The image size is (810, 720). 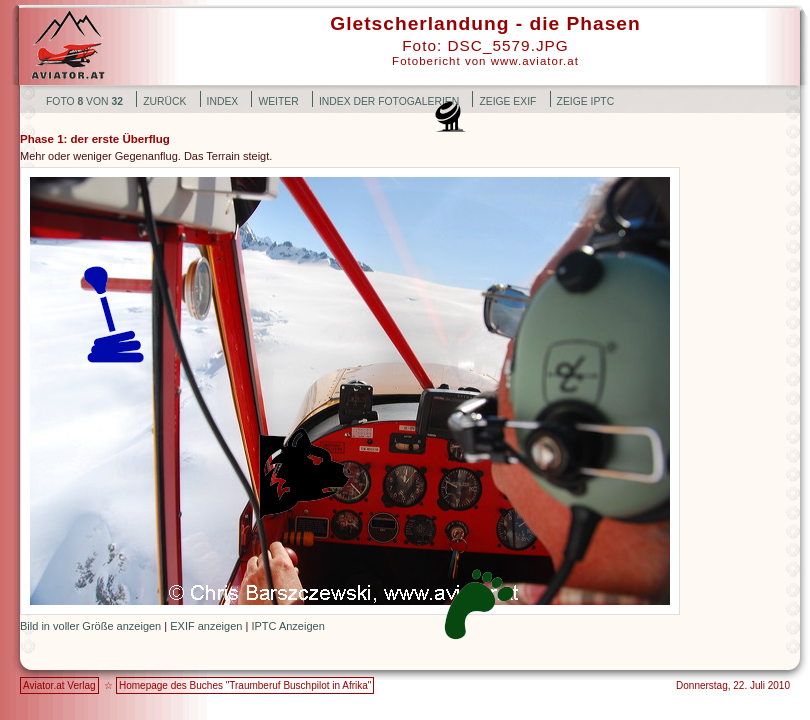 I want to click on track steps or walking activity, so click(x=478, y=604).